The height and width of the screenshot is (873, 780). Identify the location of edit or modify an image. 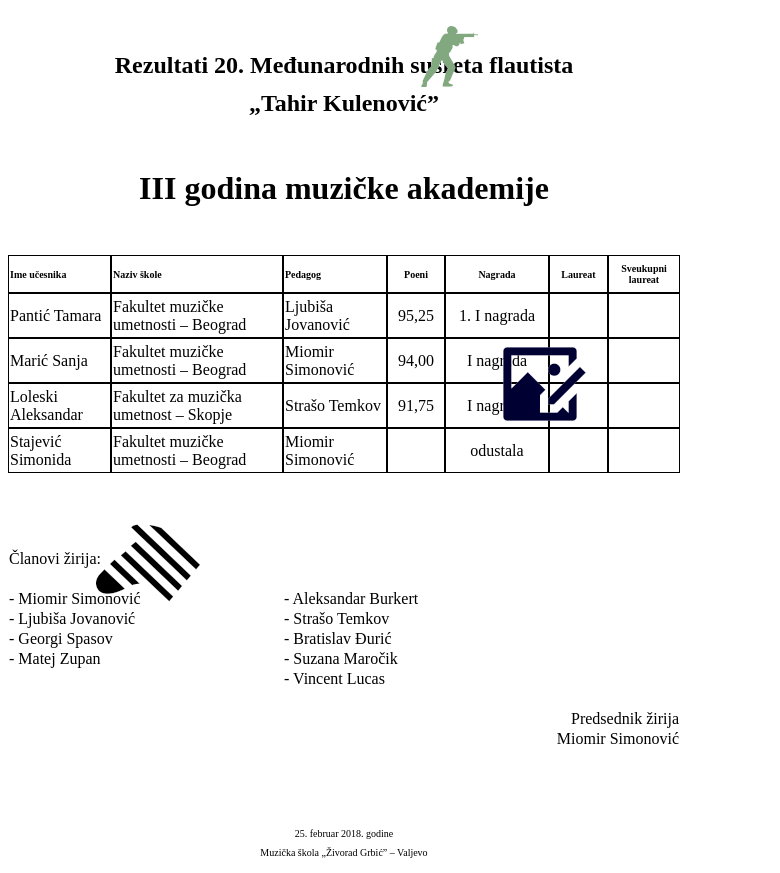
(540, 384).